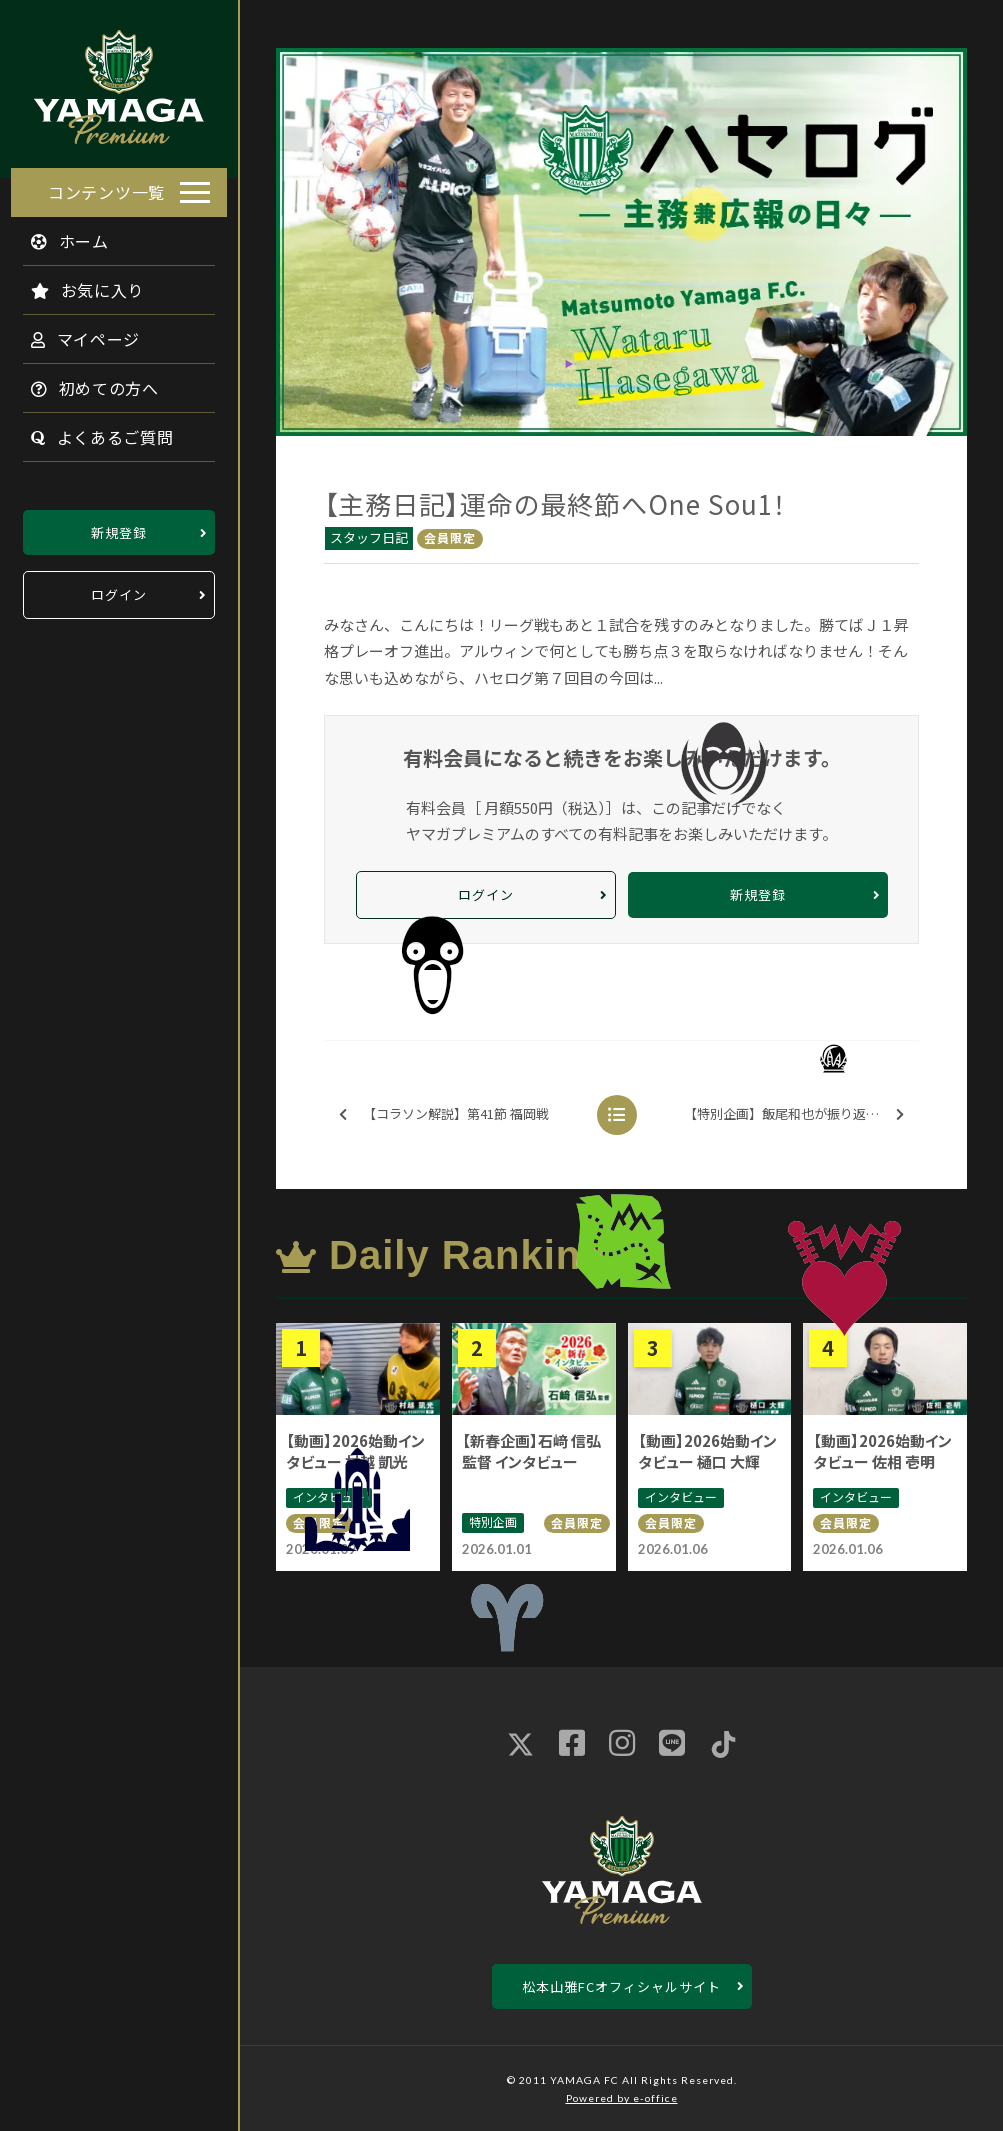  What do you see at coordinates (723, 762) in the screenshot?
I see `send a voice message or shout` at bounding box center [723, 762].